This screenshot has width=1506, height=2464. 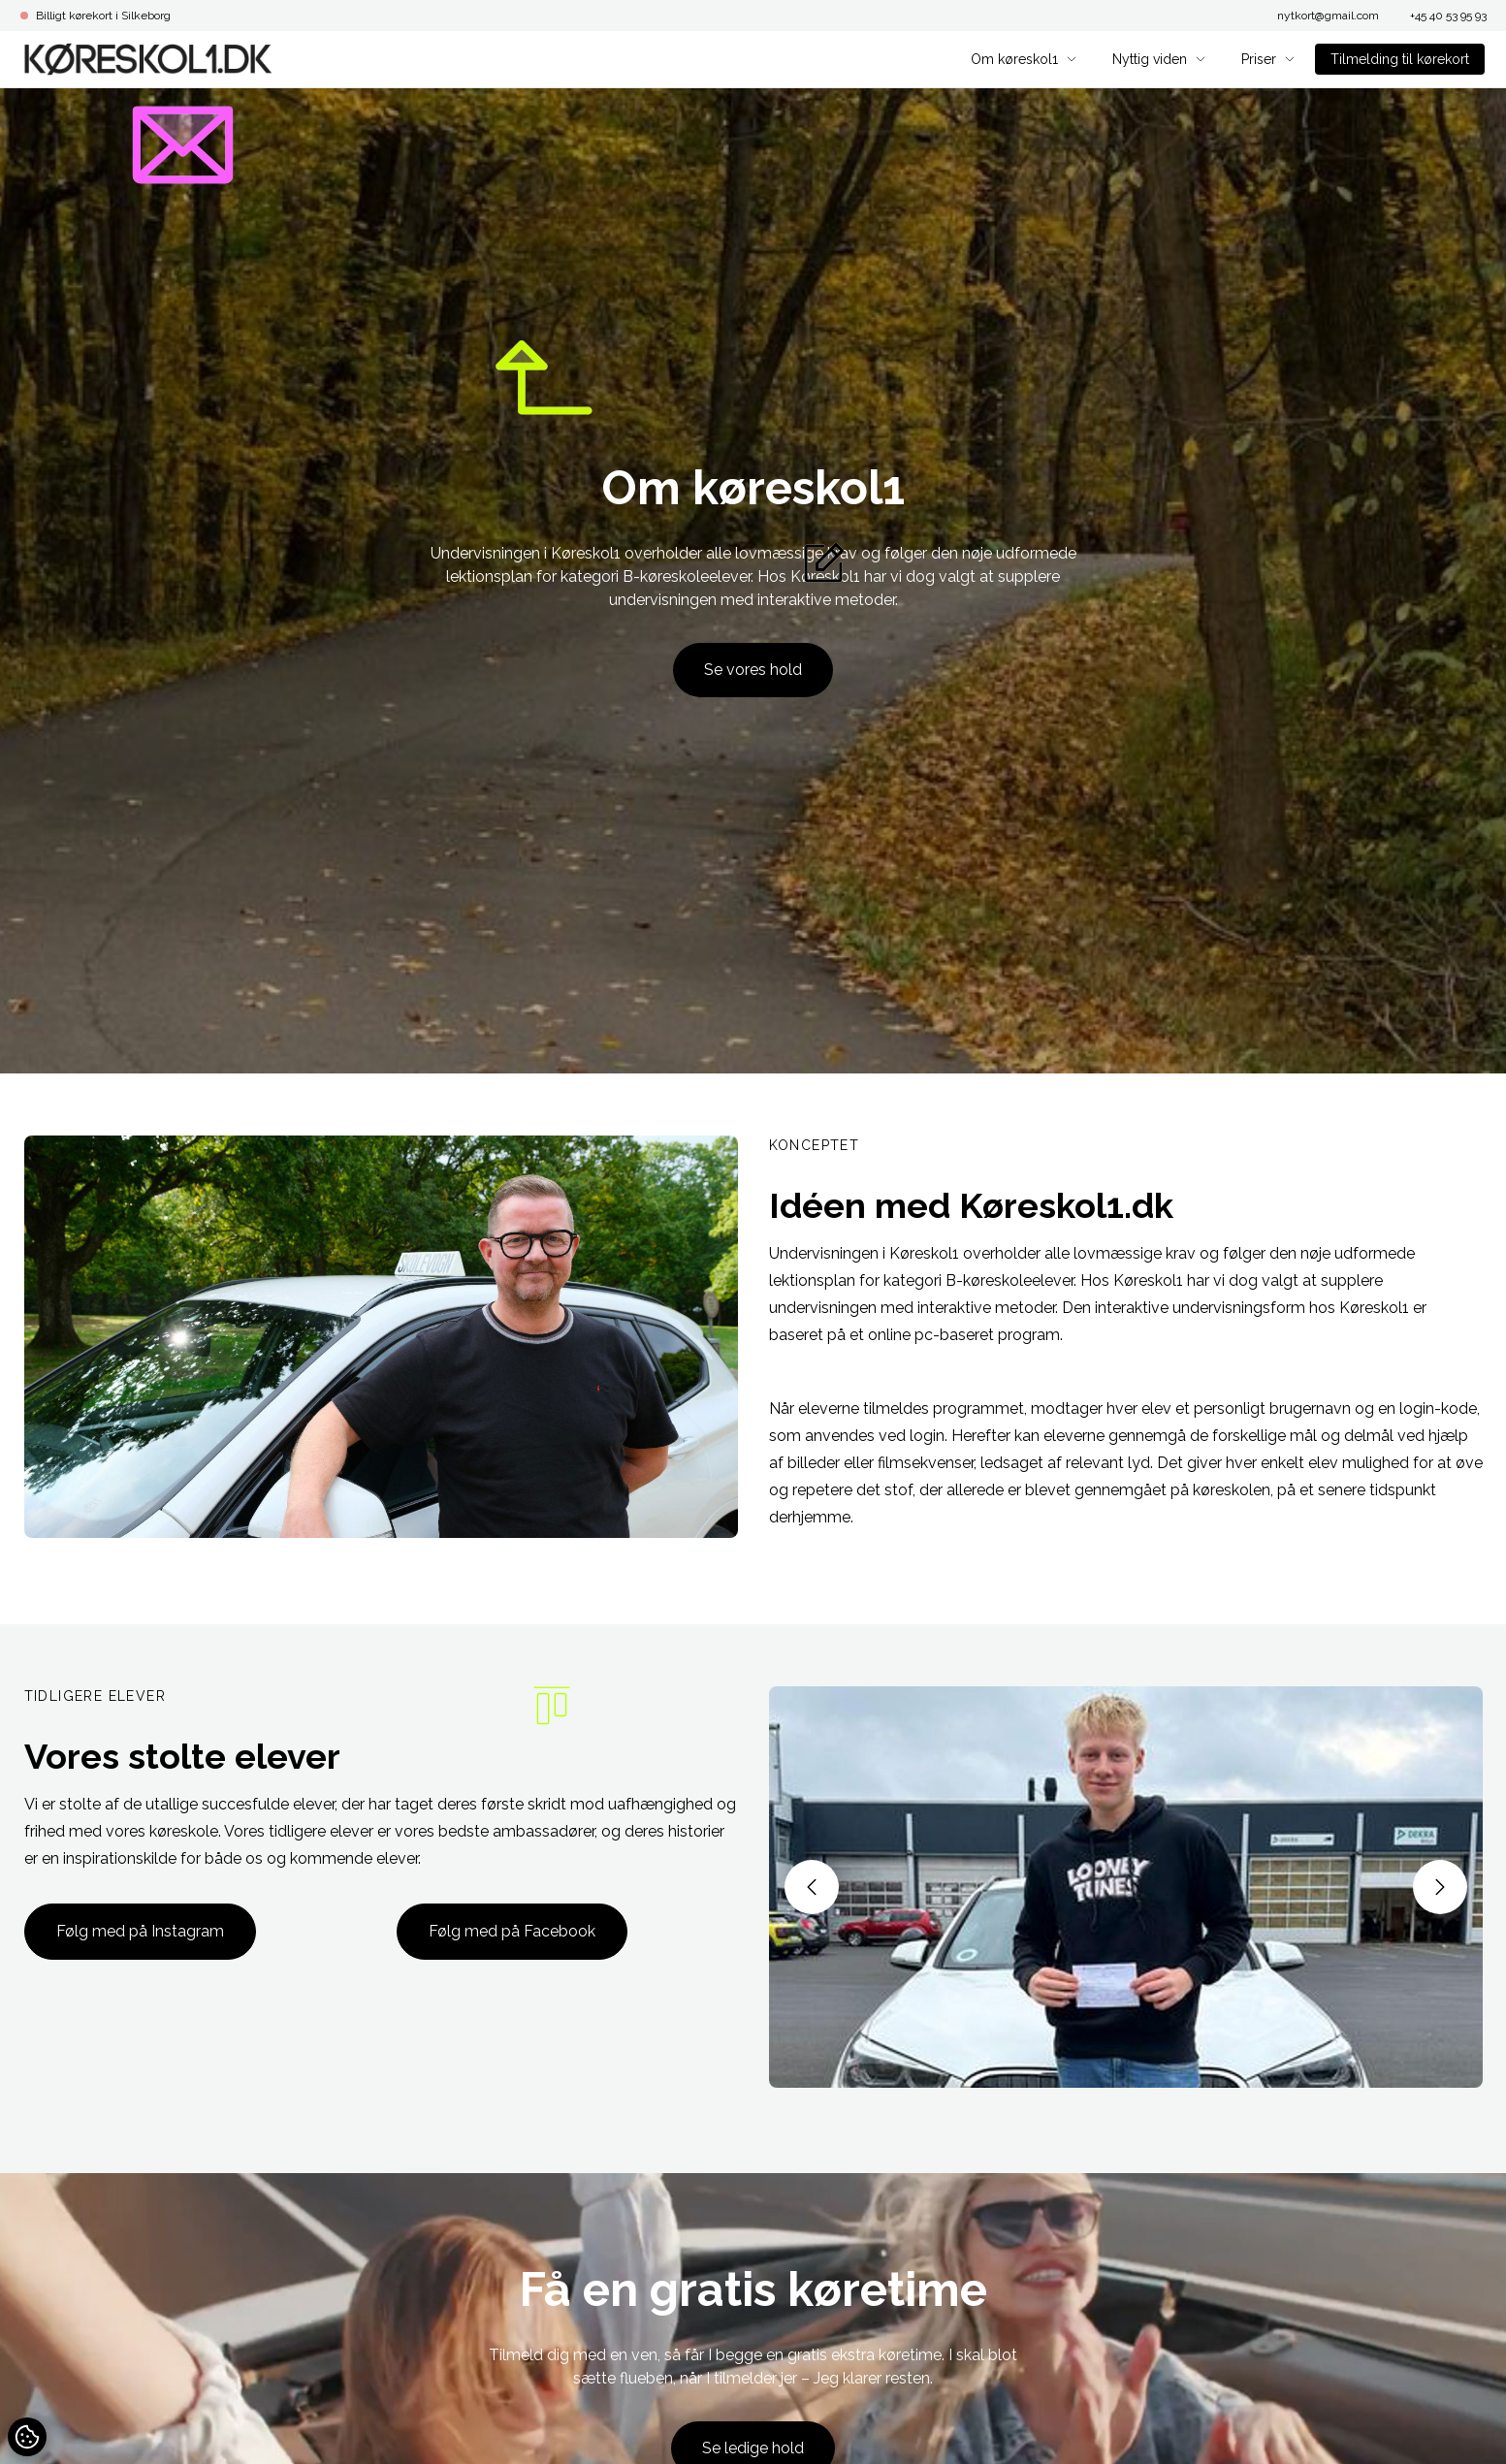 I want to click on compose a new note, so click(x=823, y=563).